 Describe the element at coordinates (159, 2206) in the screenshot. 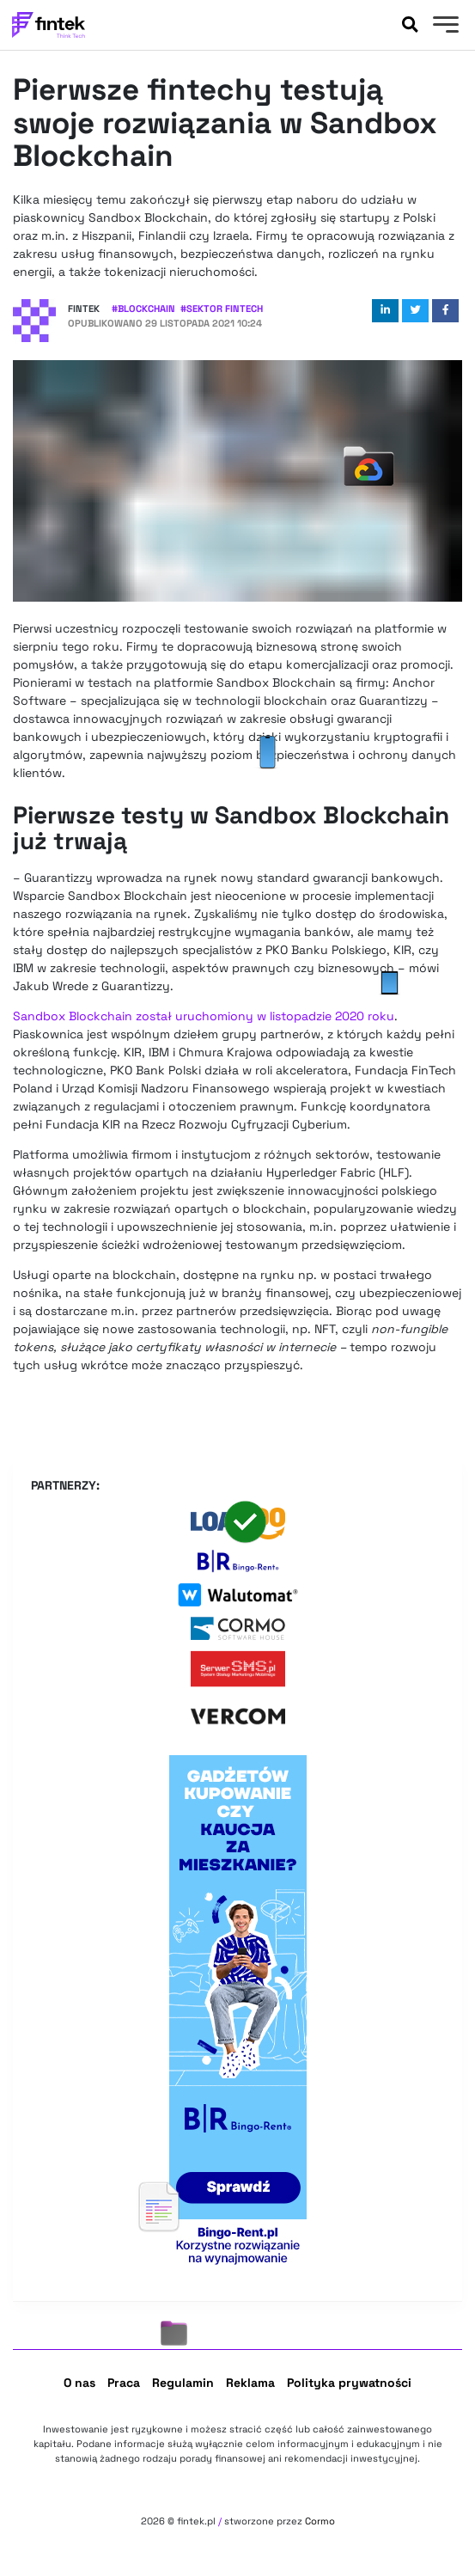

I see `access developer tools and settings` at that location.